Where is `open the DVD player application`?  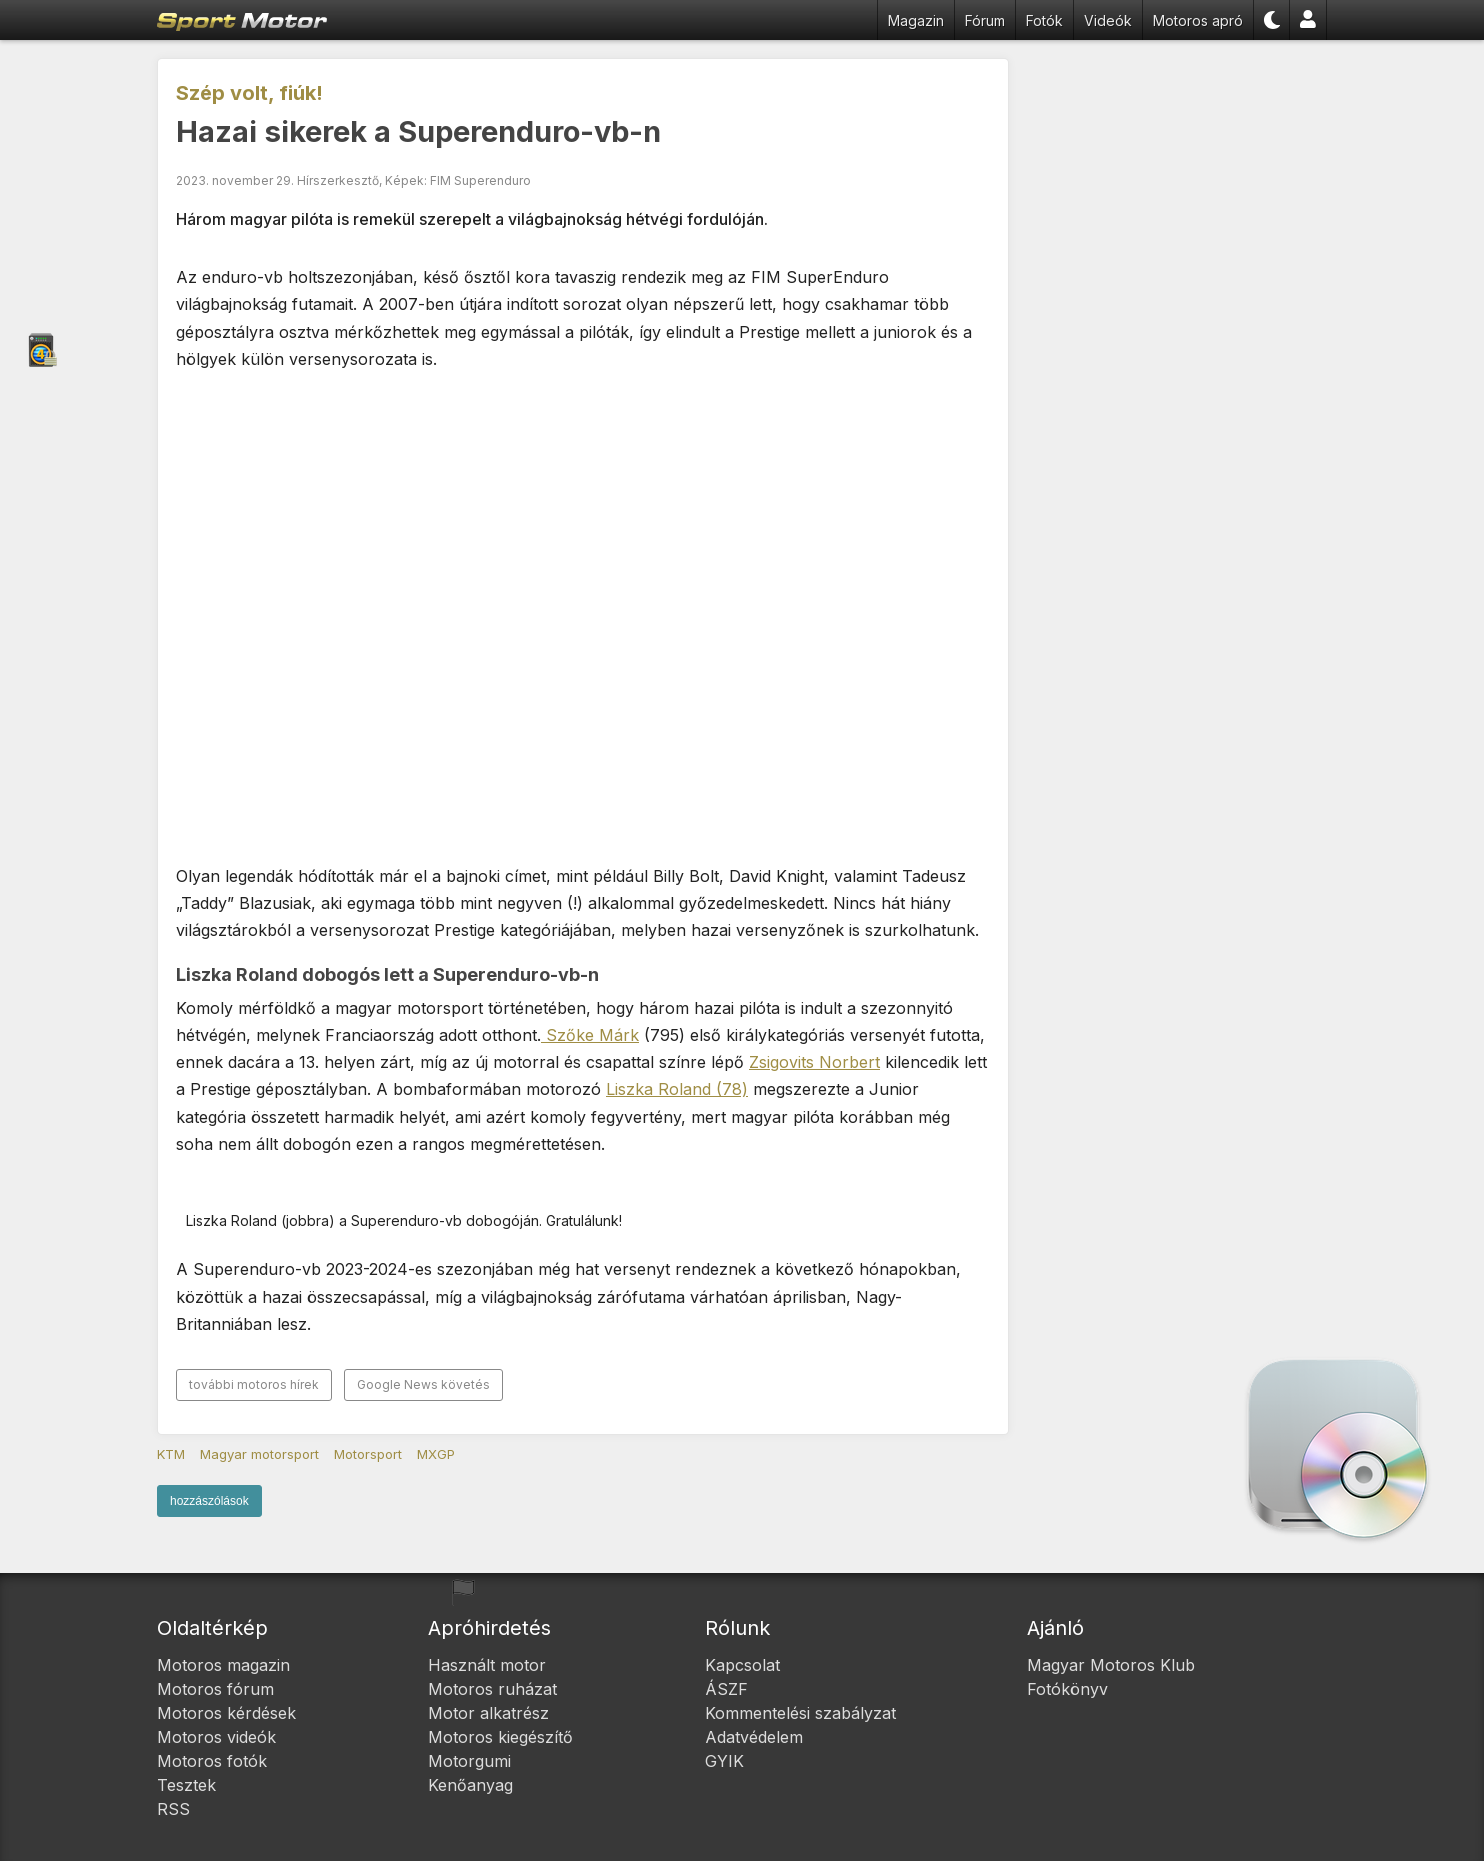
open the DVD player application is located at coordinates (1333, 1444).